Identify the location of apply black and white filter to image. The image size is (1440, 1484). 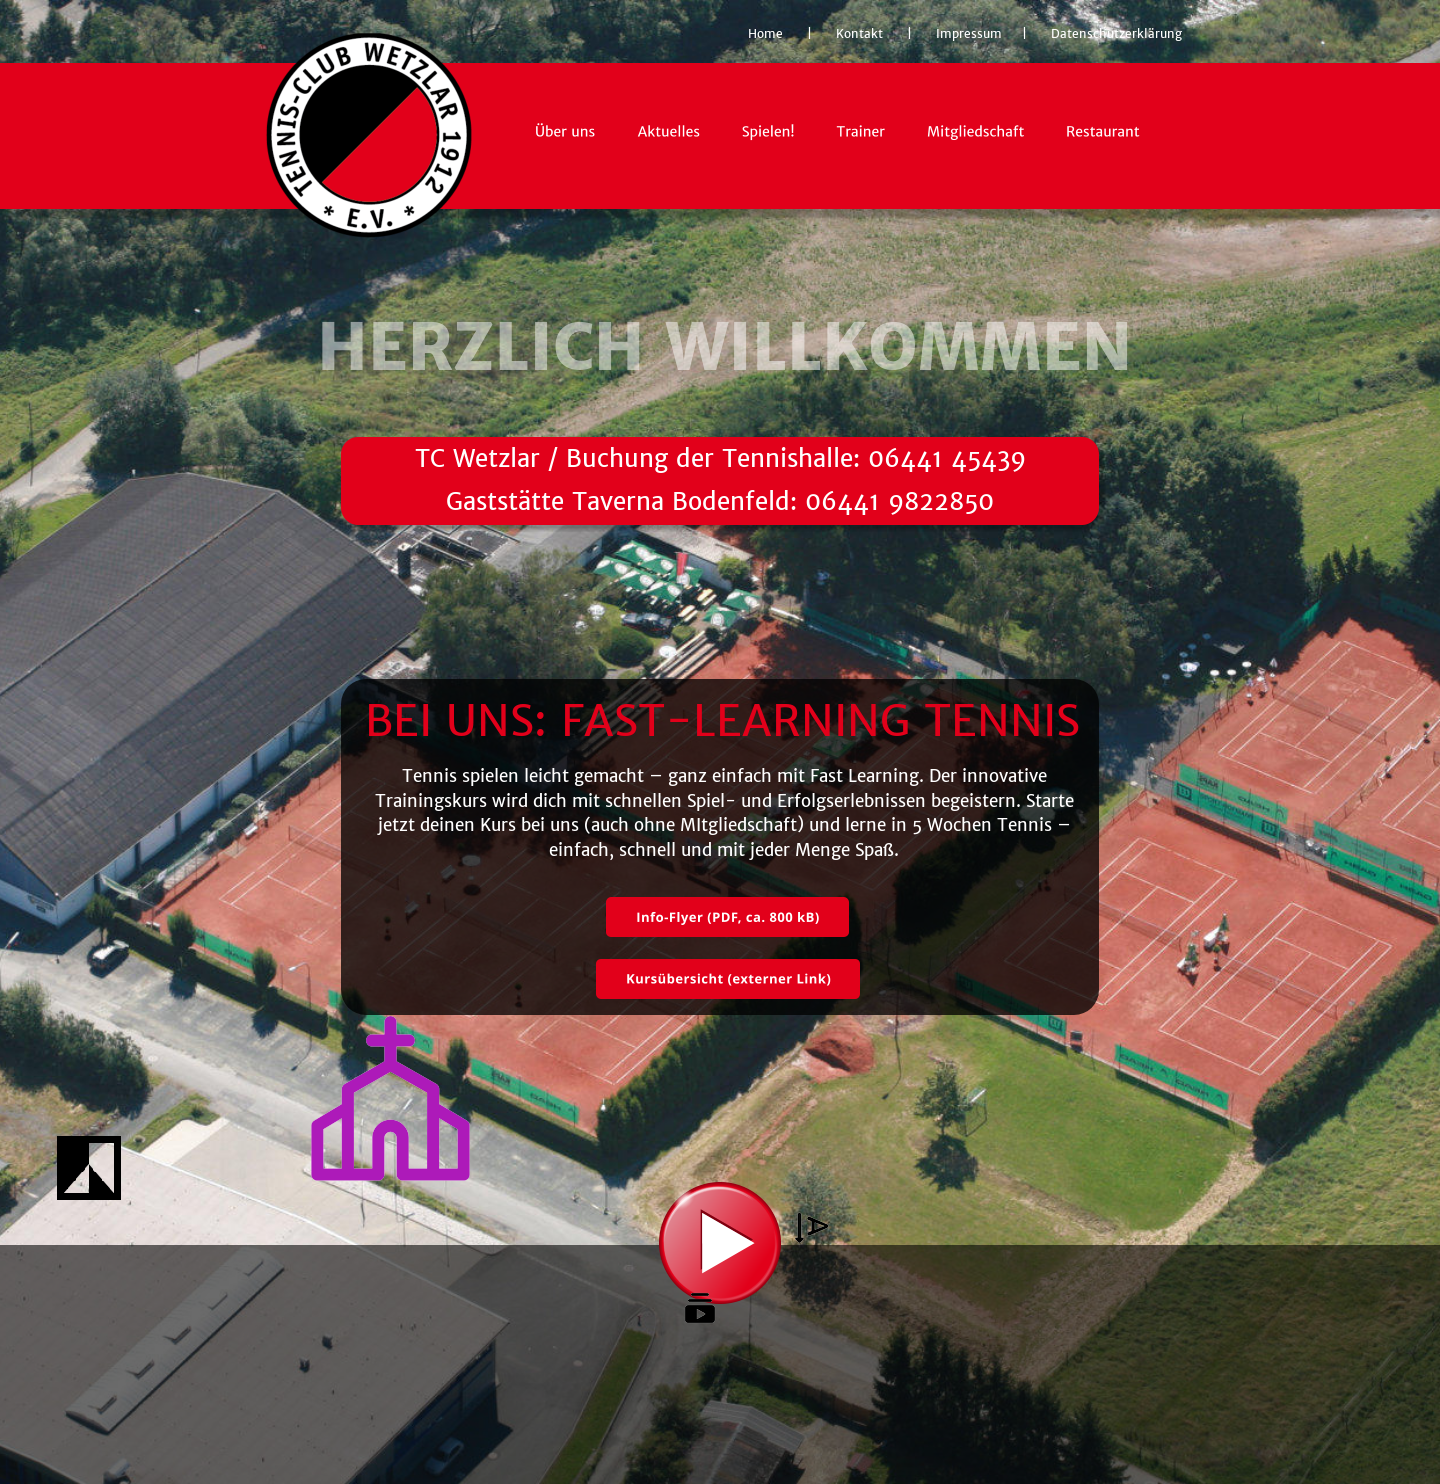
(89, 1168).